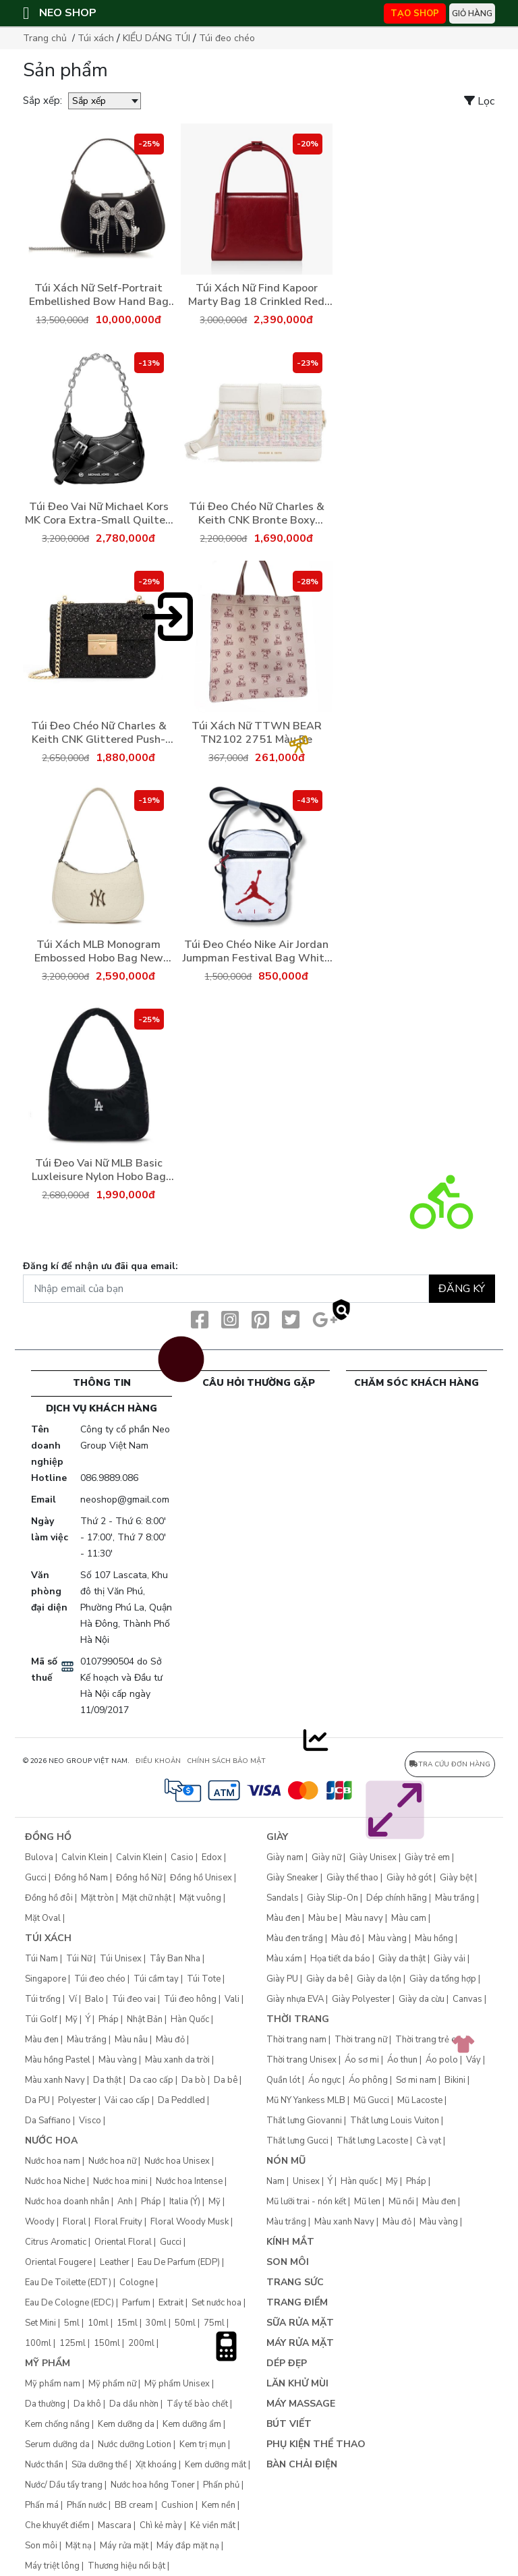 This screenshot has width=518, height=2576. What do you see at coordinates (341, 1310) in the screenshot?
I see `view privacy policy or terms` at bounding box center [341, 1310].